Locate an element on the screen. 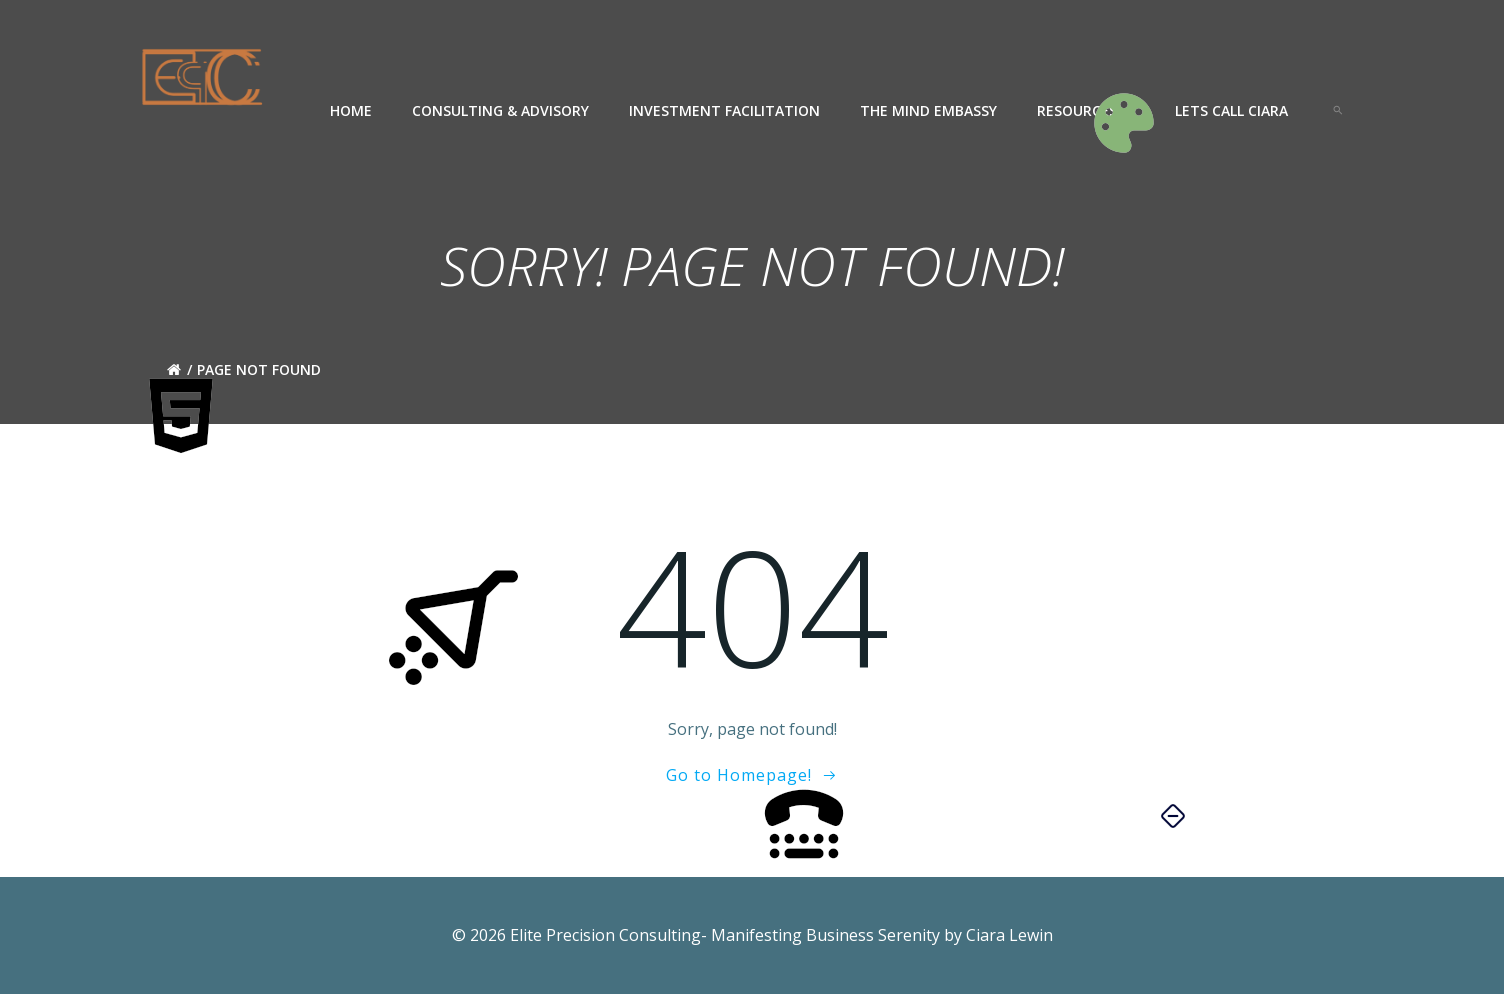  access color and theme settings is located at coordinates (1124, 123).